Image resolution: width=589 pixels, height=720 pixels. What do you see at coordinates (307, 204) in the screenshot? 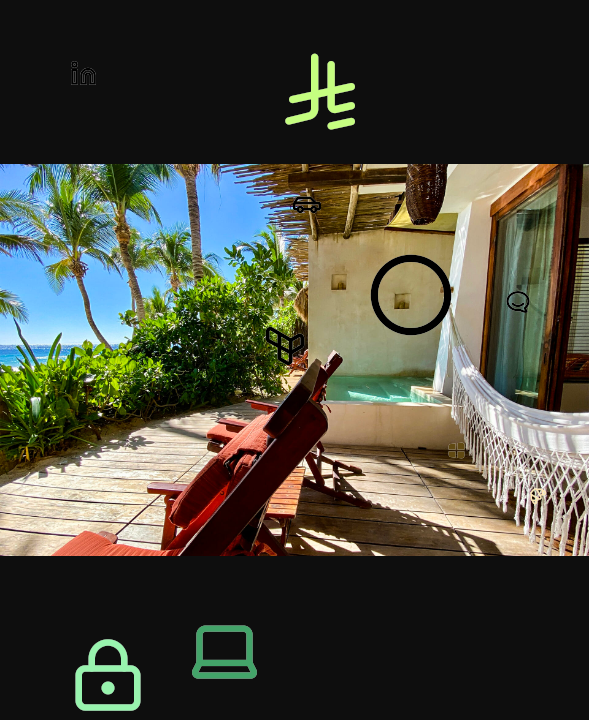
I see `access vehicle or car-related settings` at bounding box center [307, 204].